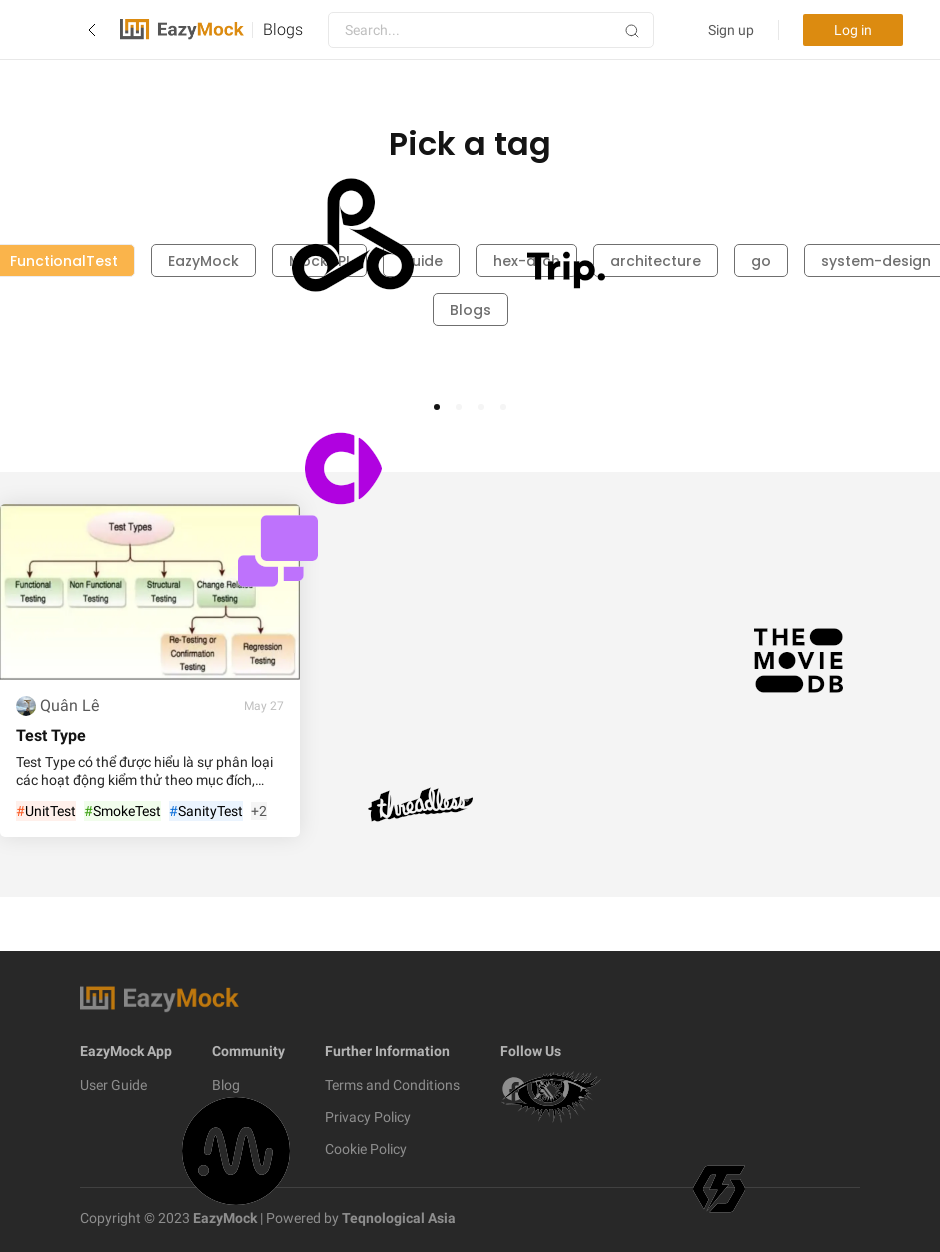 The image size is (940, 1252). I want to click on visit The Movie Database (TMDB) website, so click(798, 660).